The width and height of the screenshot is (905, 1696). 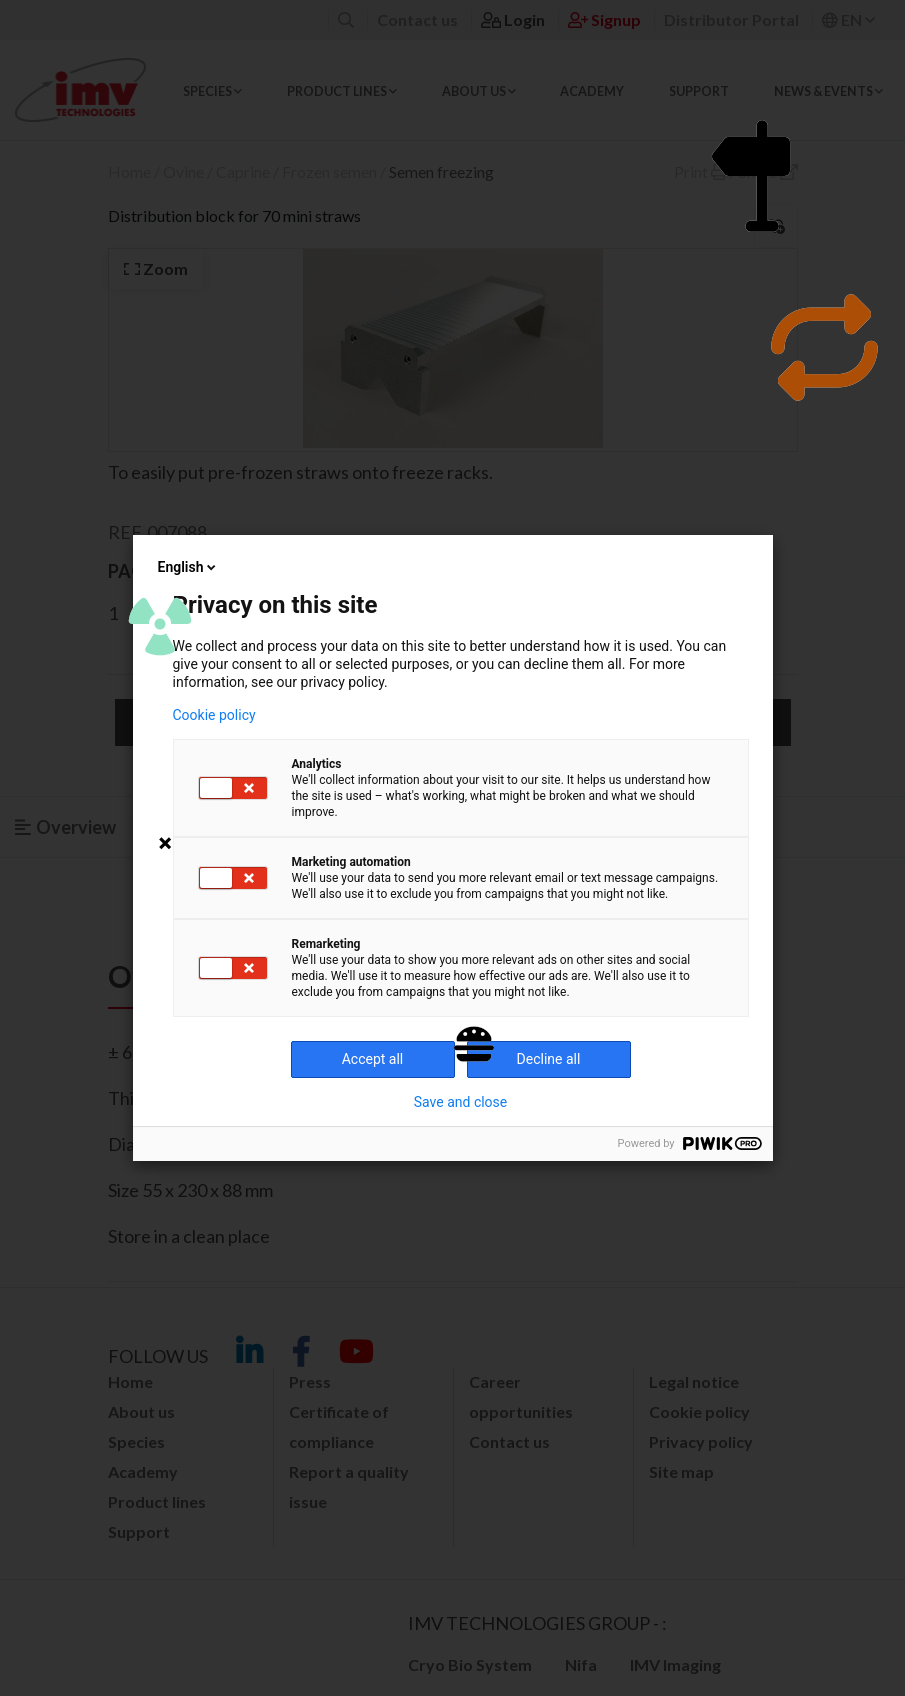 I want to click on access food or restaurant options, so click(x=474, y=1044).